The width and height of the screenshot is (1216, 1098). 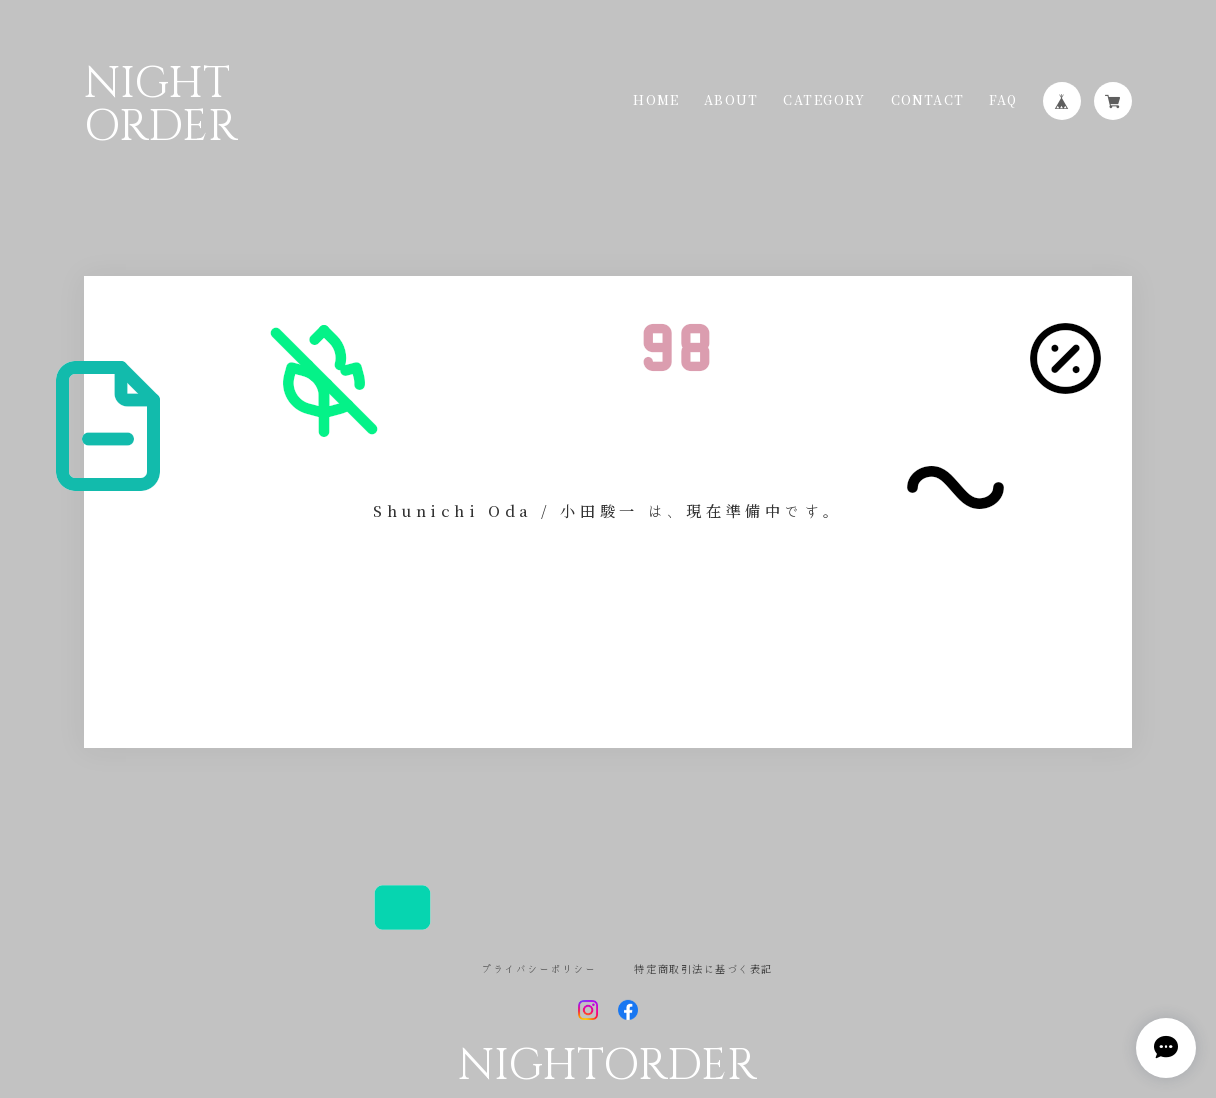 I want to click on remove a file from the list, so click(x=108, y=426).